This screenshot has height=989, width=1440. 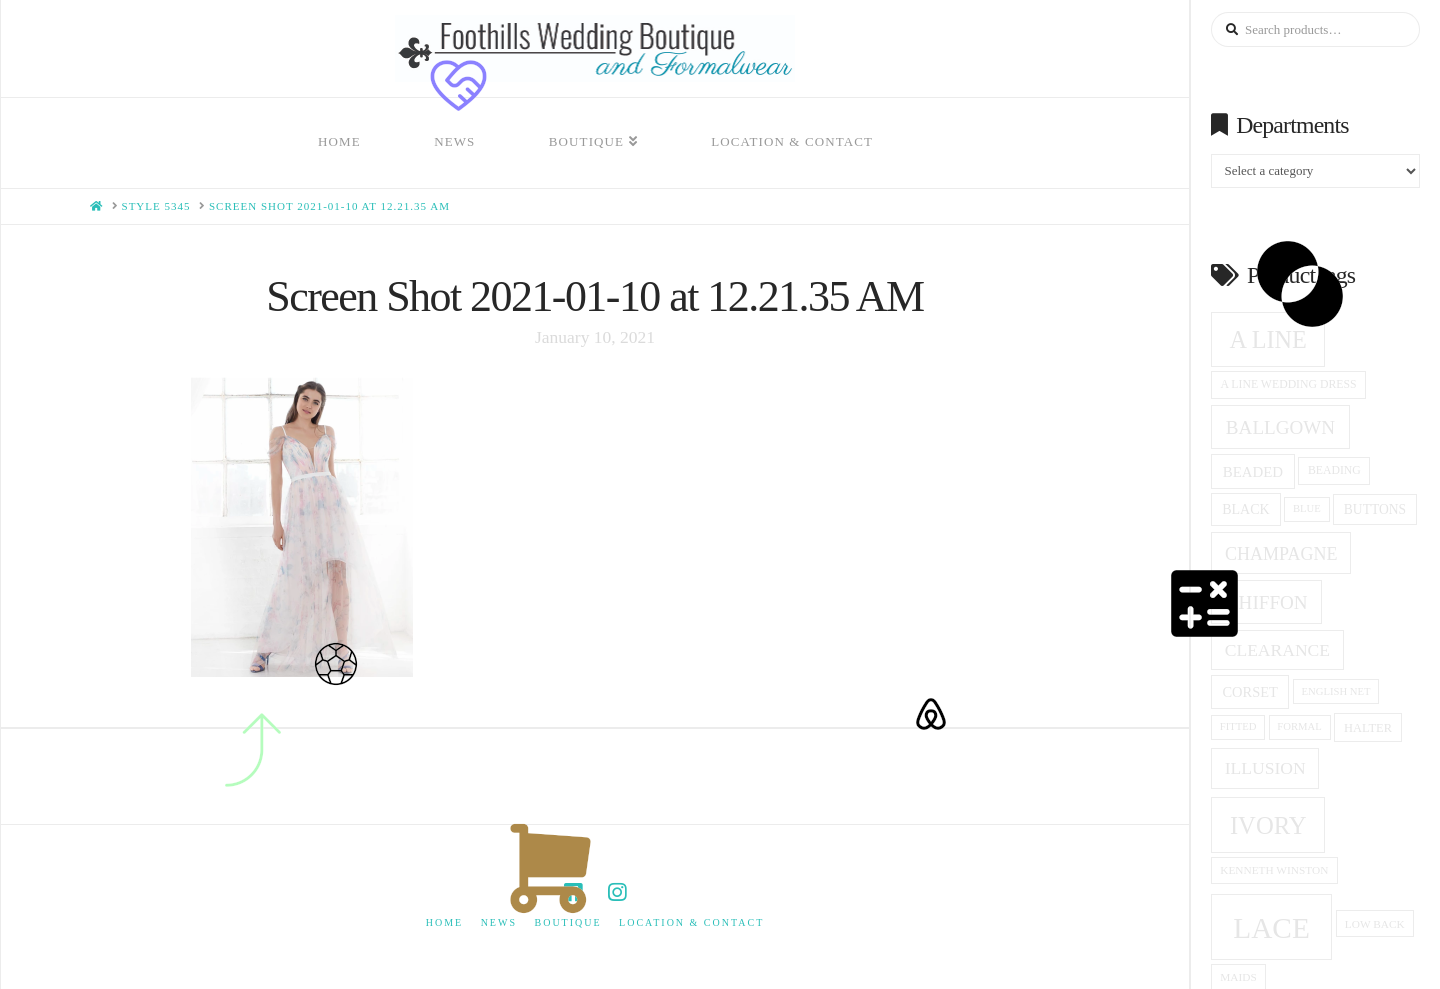 I want to click on view your shopping cart, so click(x=550, y=868).